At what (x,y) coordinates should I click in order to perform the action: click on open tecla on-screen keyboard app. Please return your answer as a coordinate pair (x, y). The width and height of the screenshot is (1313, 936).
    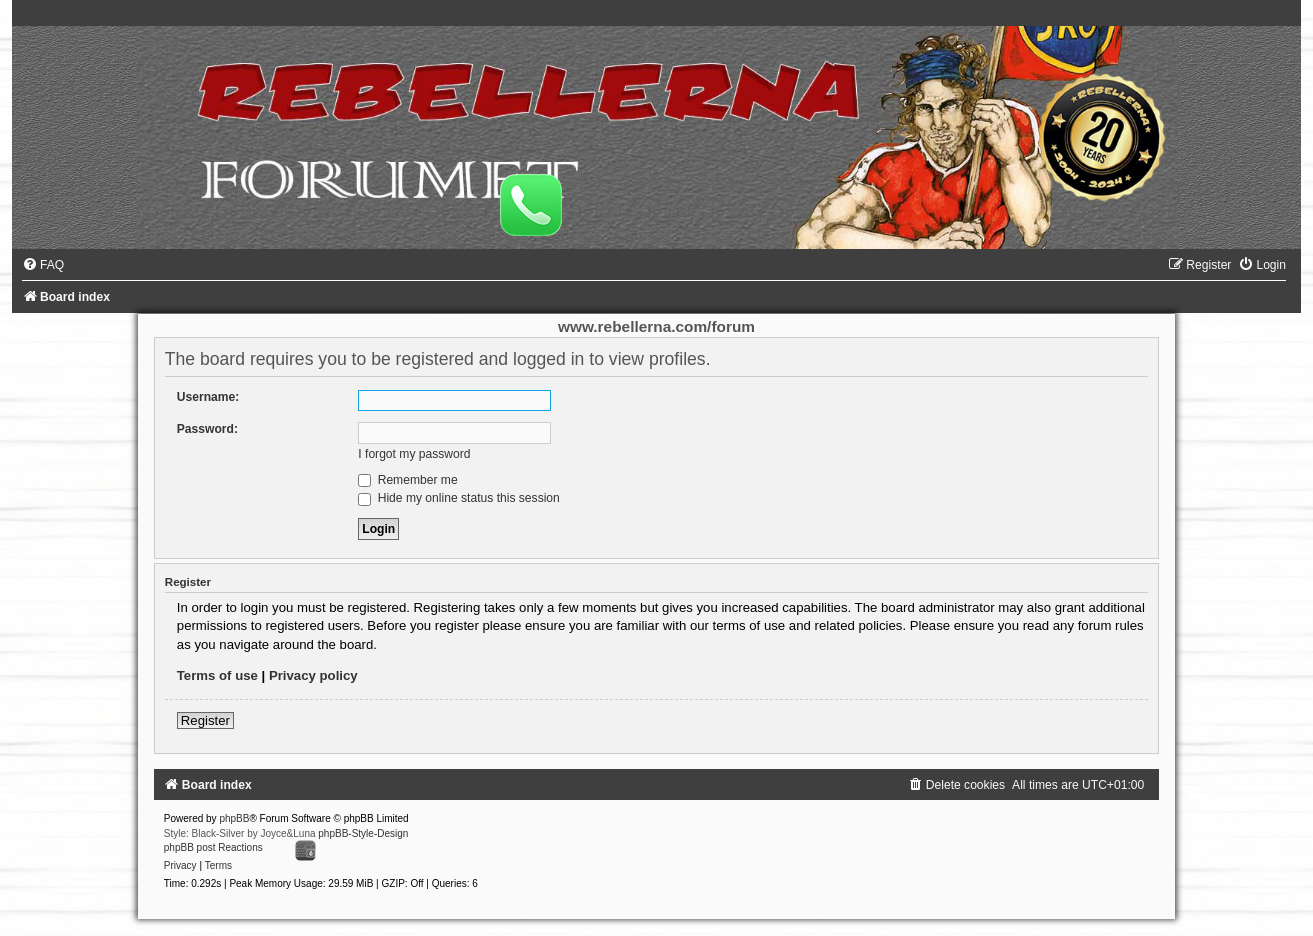
    Looking at the image, I should click on (305, 850).